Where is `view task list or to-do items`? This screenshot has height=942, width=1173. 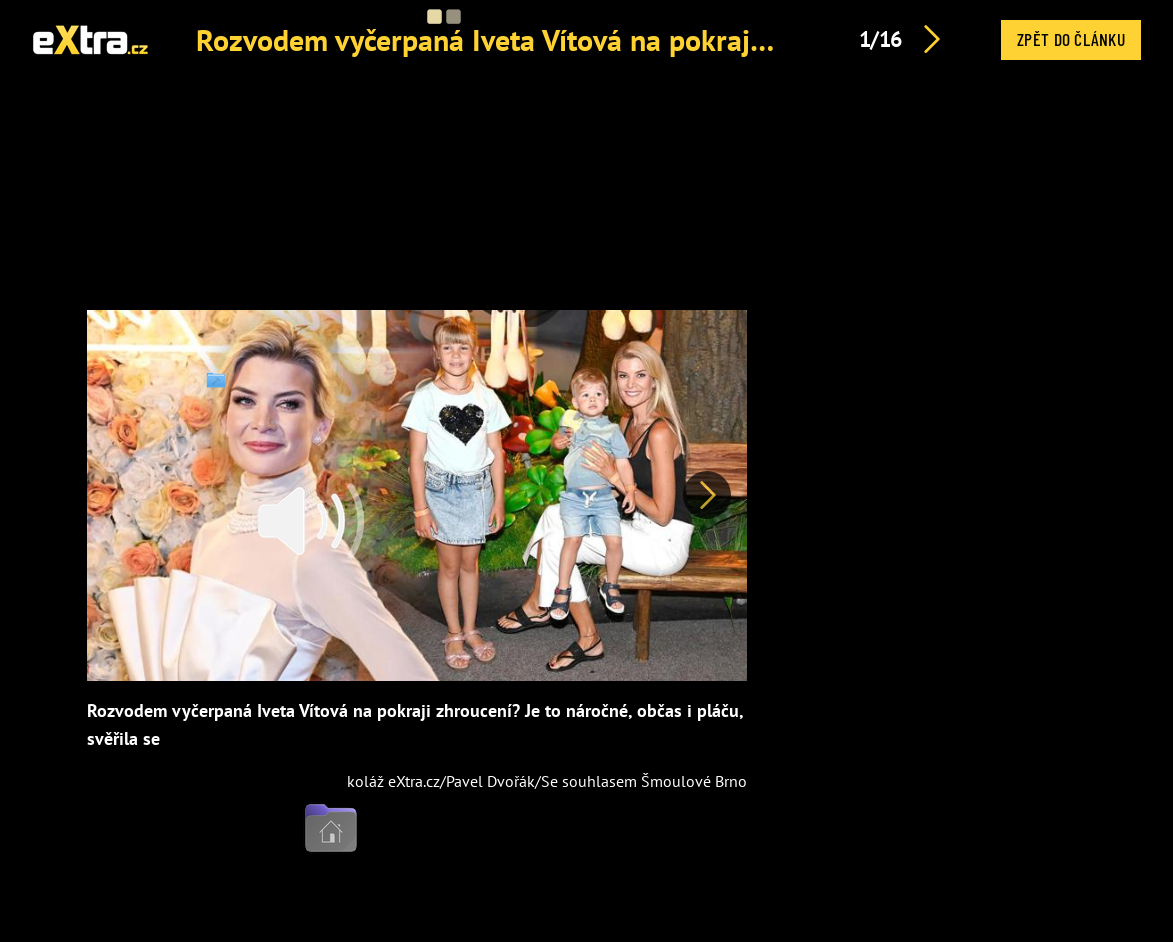 view task list or to-do items is located at coordinates (444, 19).